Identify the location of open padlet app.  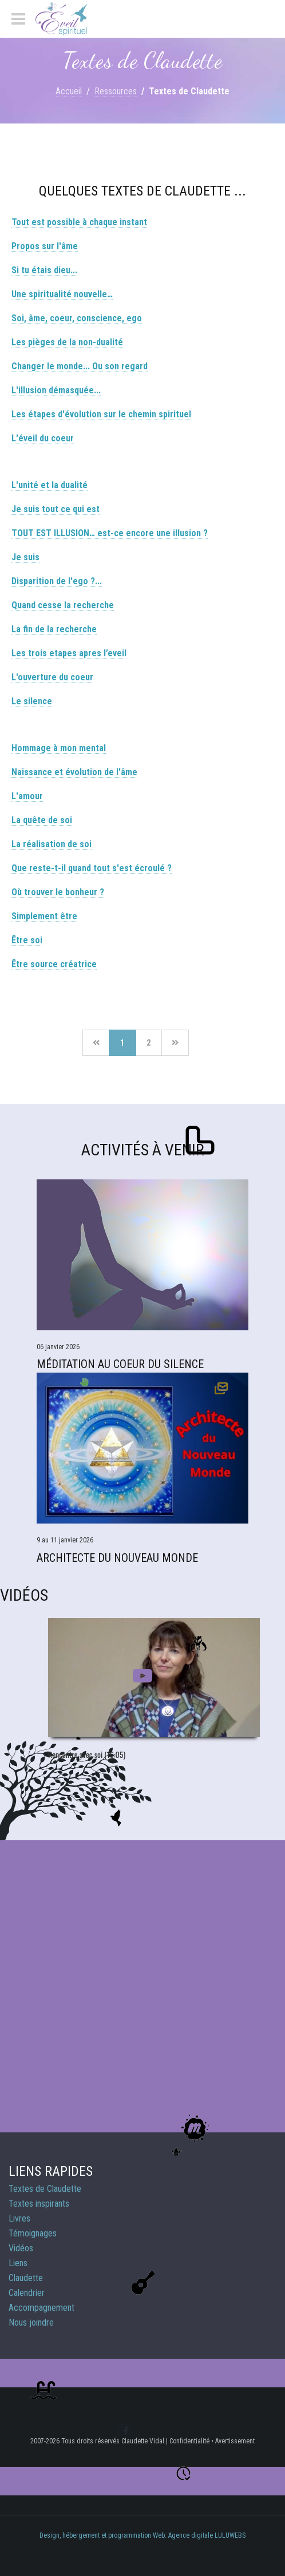
(176, 2151).